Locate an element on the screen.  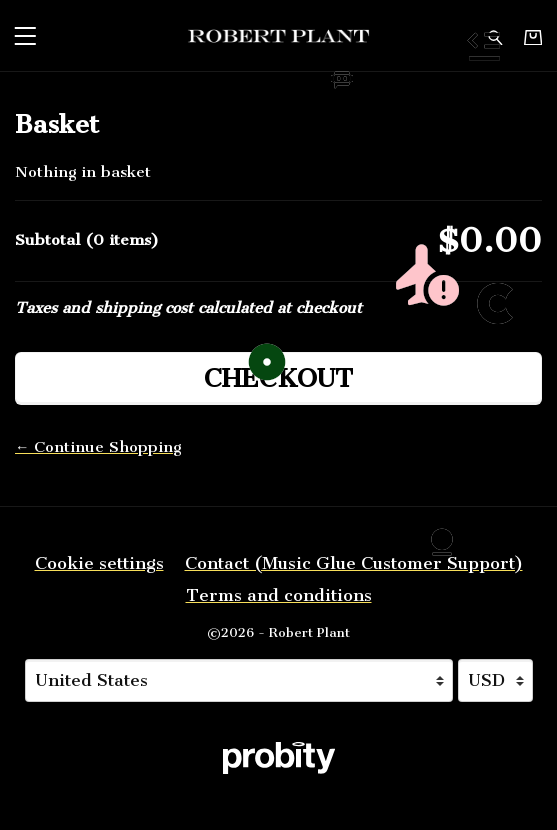
flight alert or travel warning notification is located at coordinates (425, 275).